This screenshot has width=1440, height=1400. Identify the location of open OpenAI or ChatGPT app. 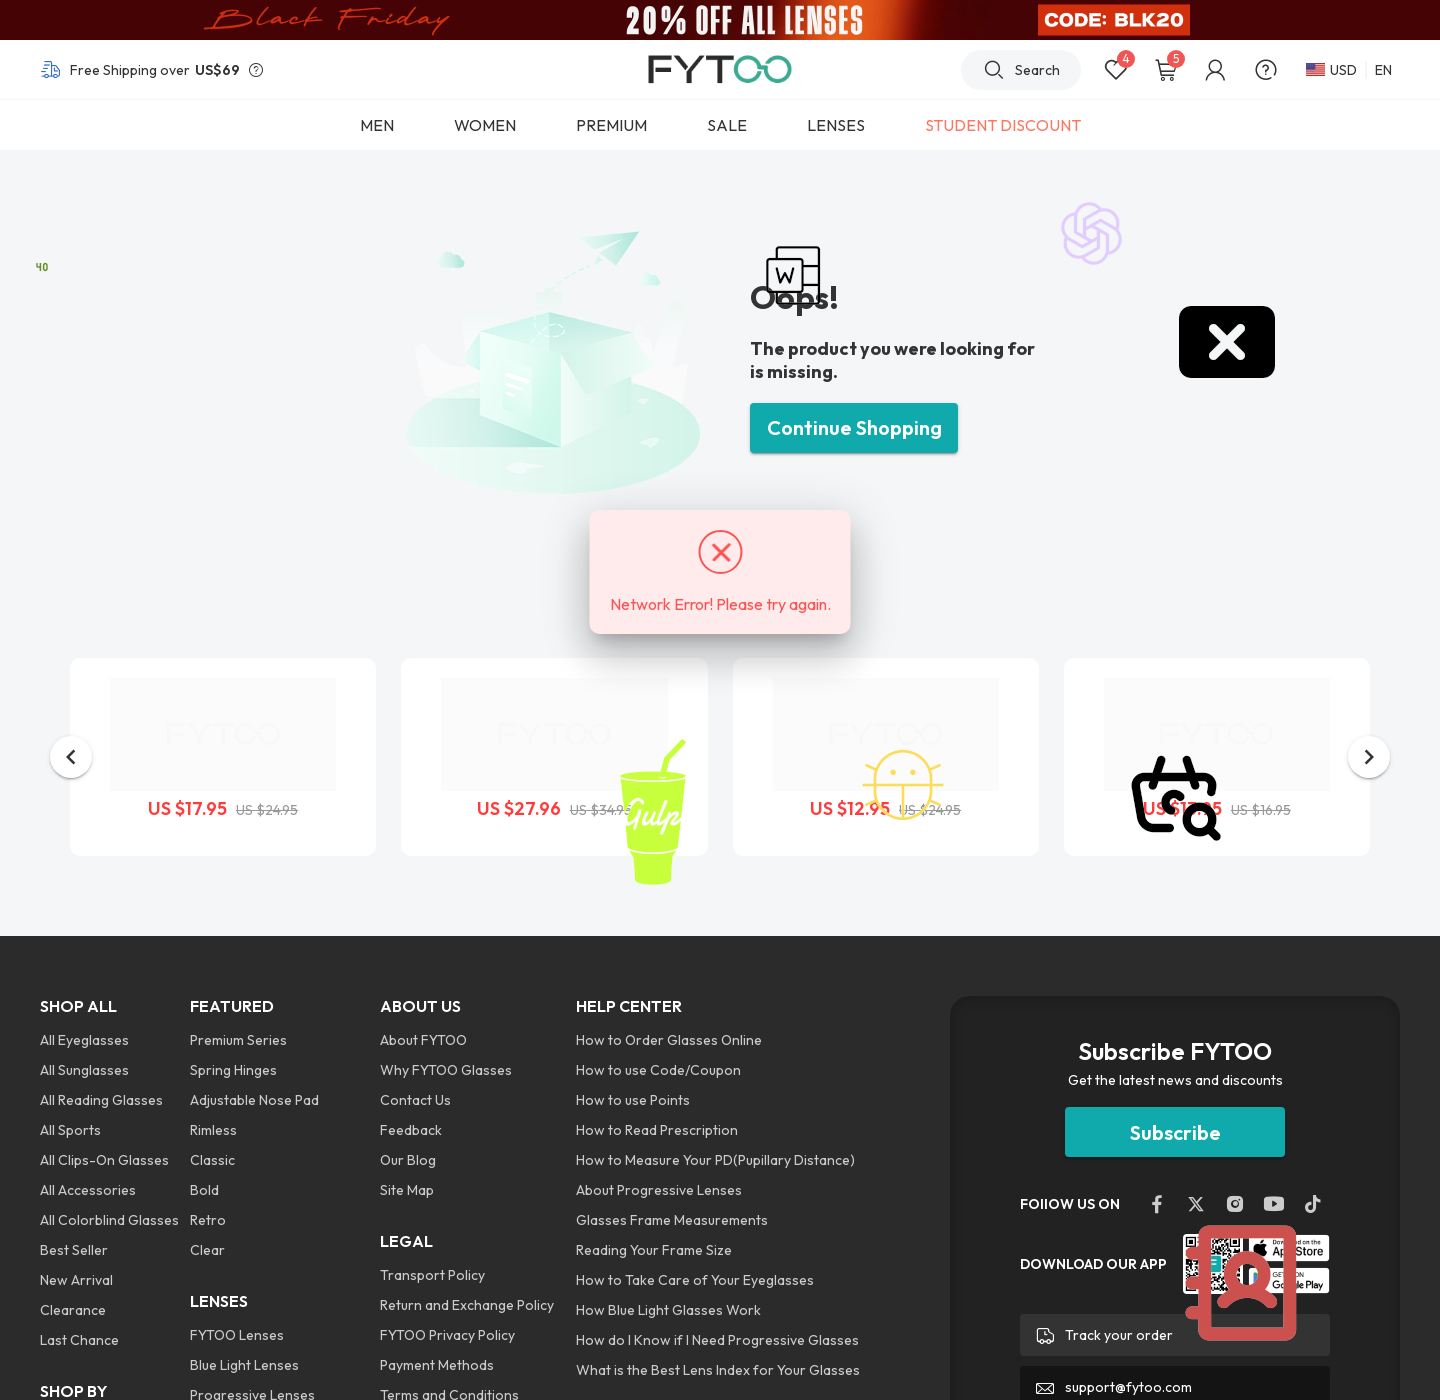
(1091, 233).